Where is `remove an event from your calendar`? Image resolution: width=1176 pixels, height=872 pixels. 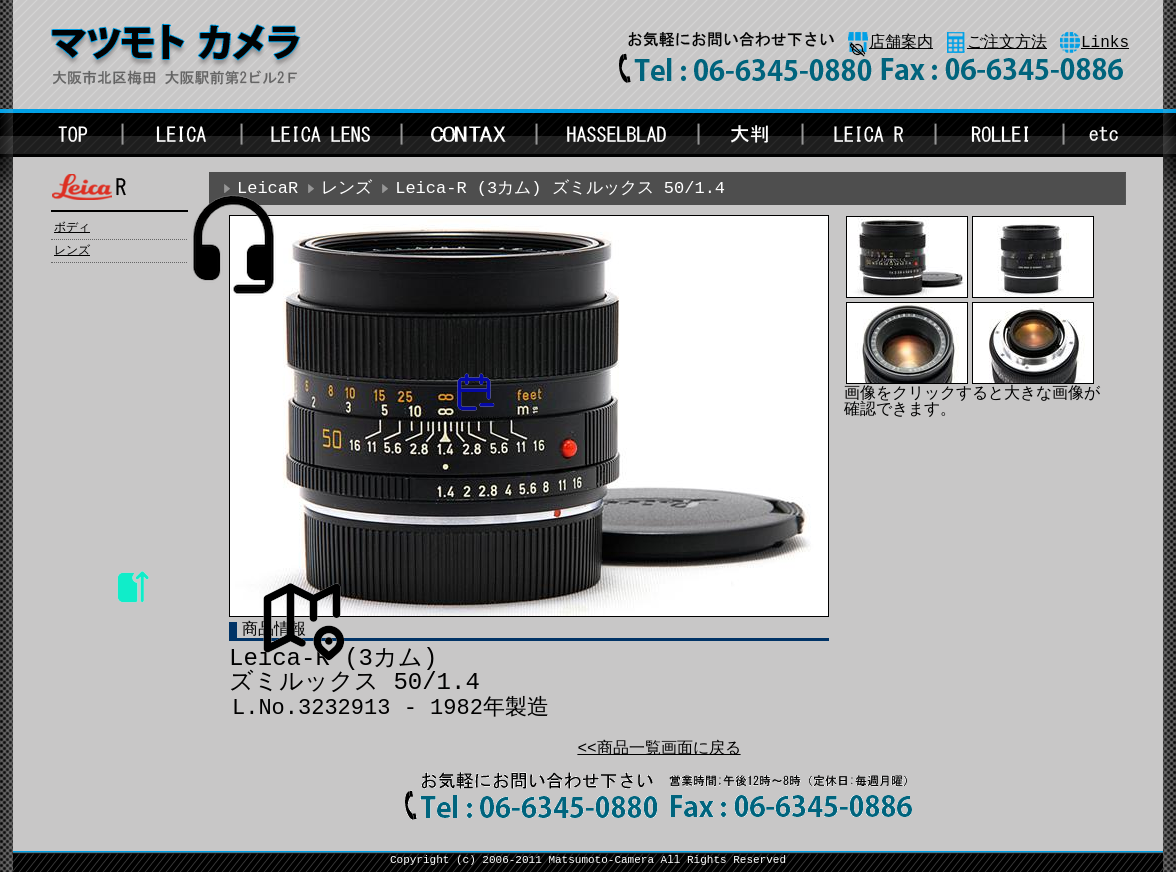 remove an event from your calendar is located at coordinates (474, 392).